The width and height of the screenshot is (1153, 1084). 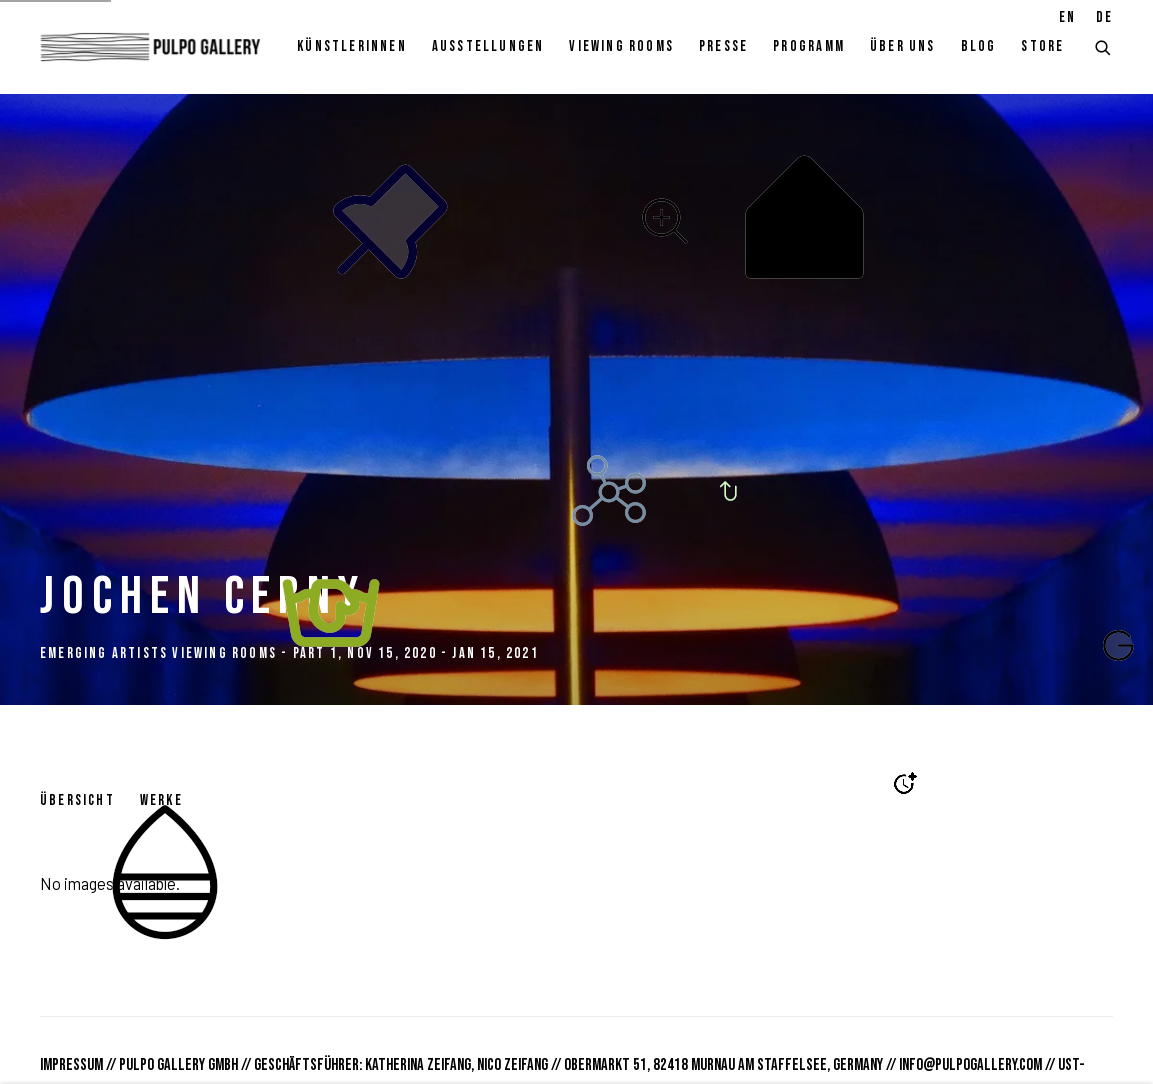 I want to click on pin an item to keep it visible, so click(x=386, y=226).